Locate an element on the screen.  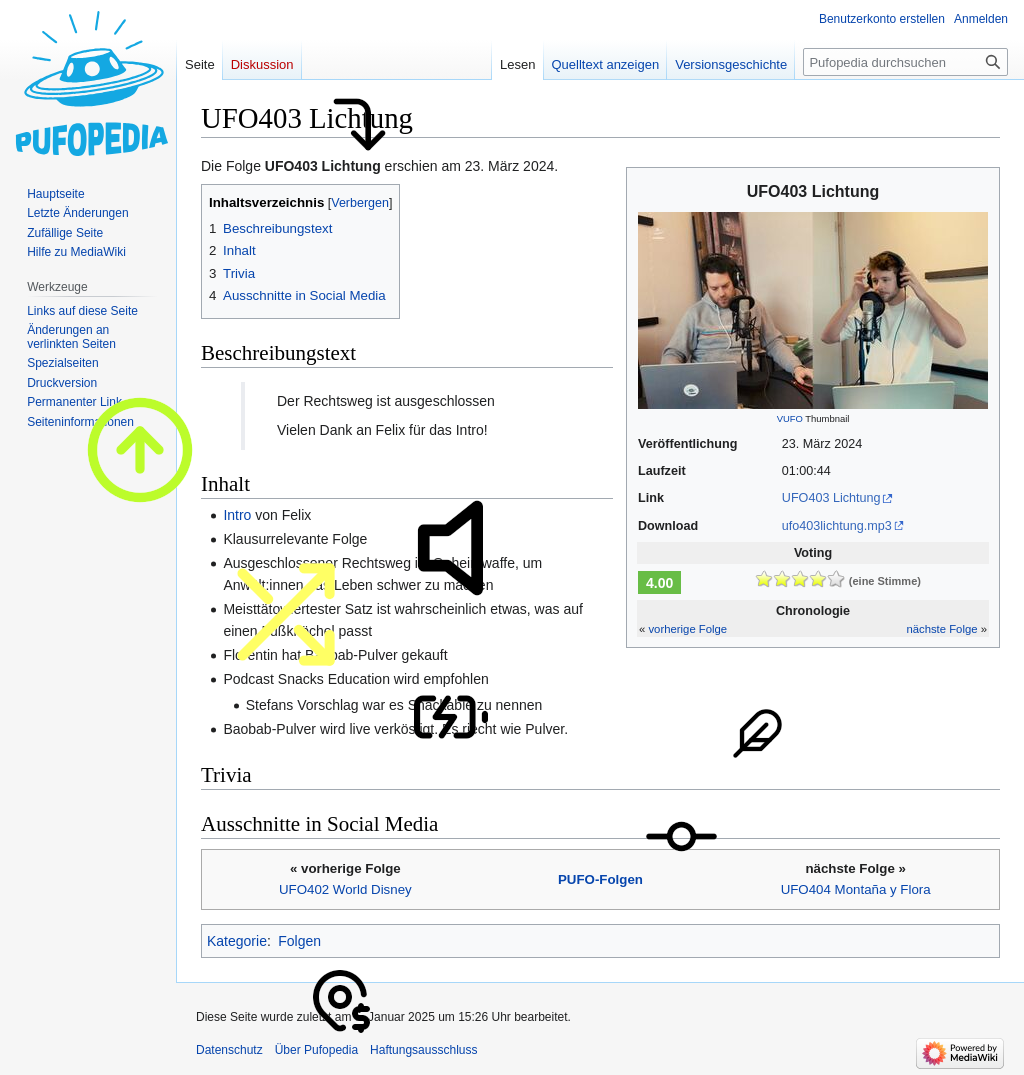
indicates device is currently charging is located at coordinates (451, 717).